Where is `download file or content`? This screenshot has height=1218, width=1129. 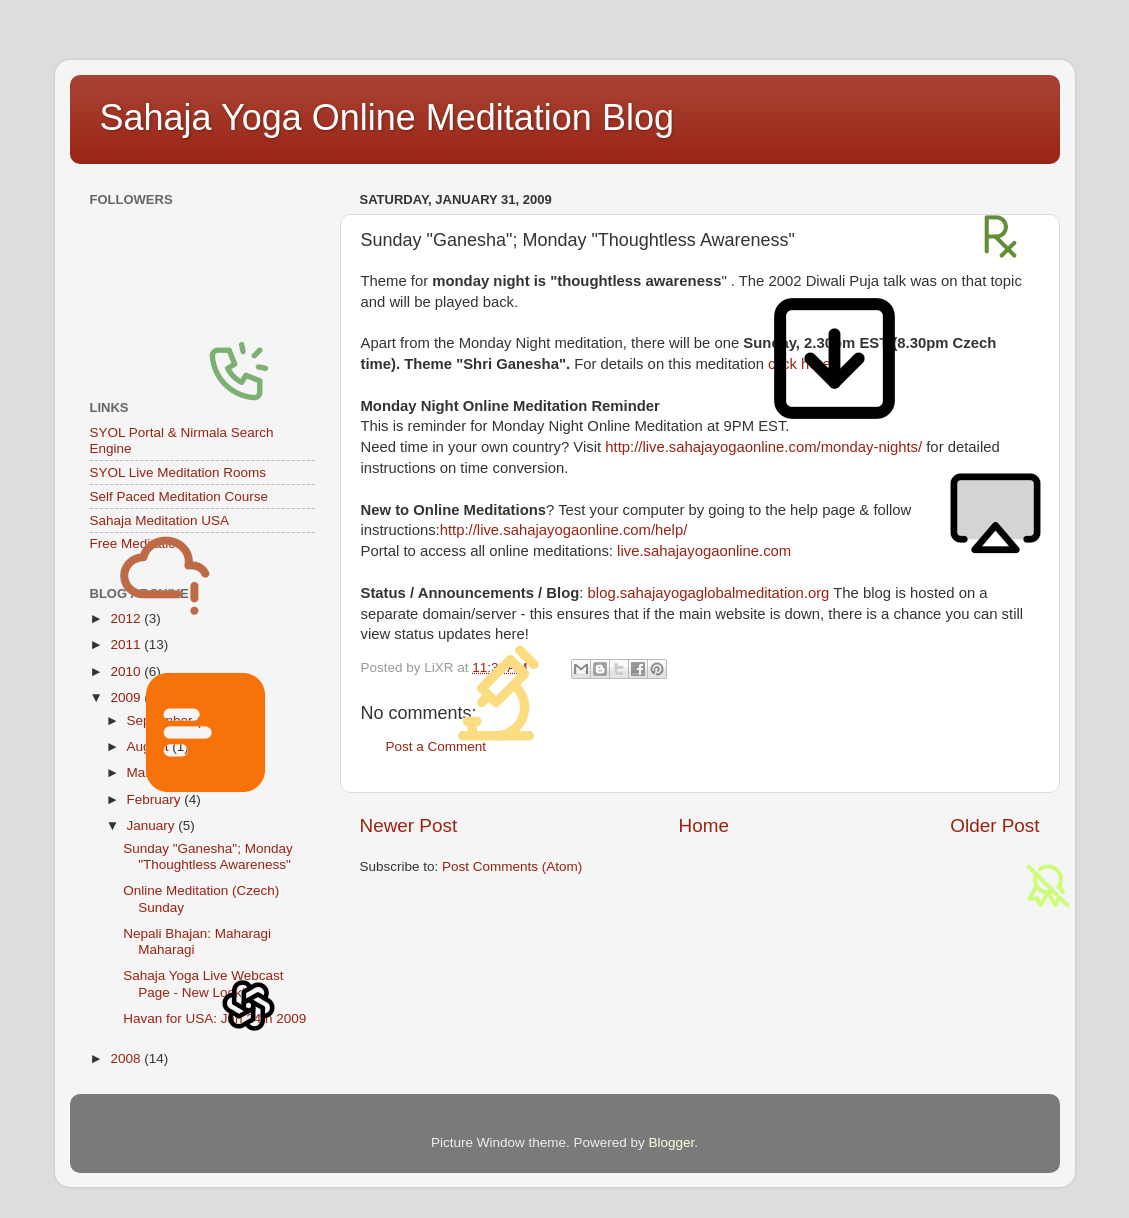
download file or content is located at coordinates (834, 358).